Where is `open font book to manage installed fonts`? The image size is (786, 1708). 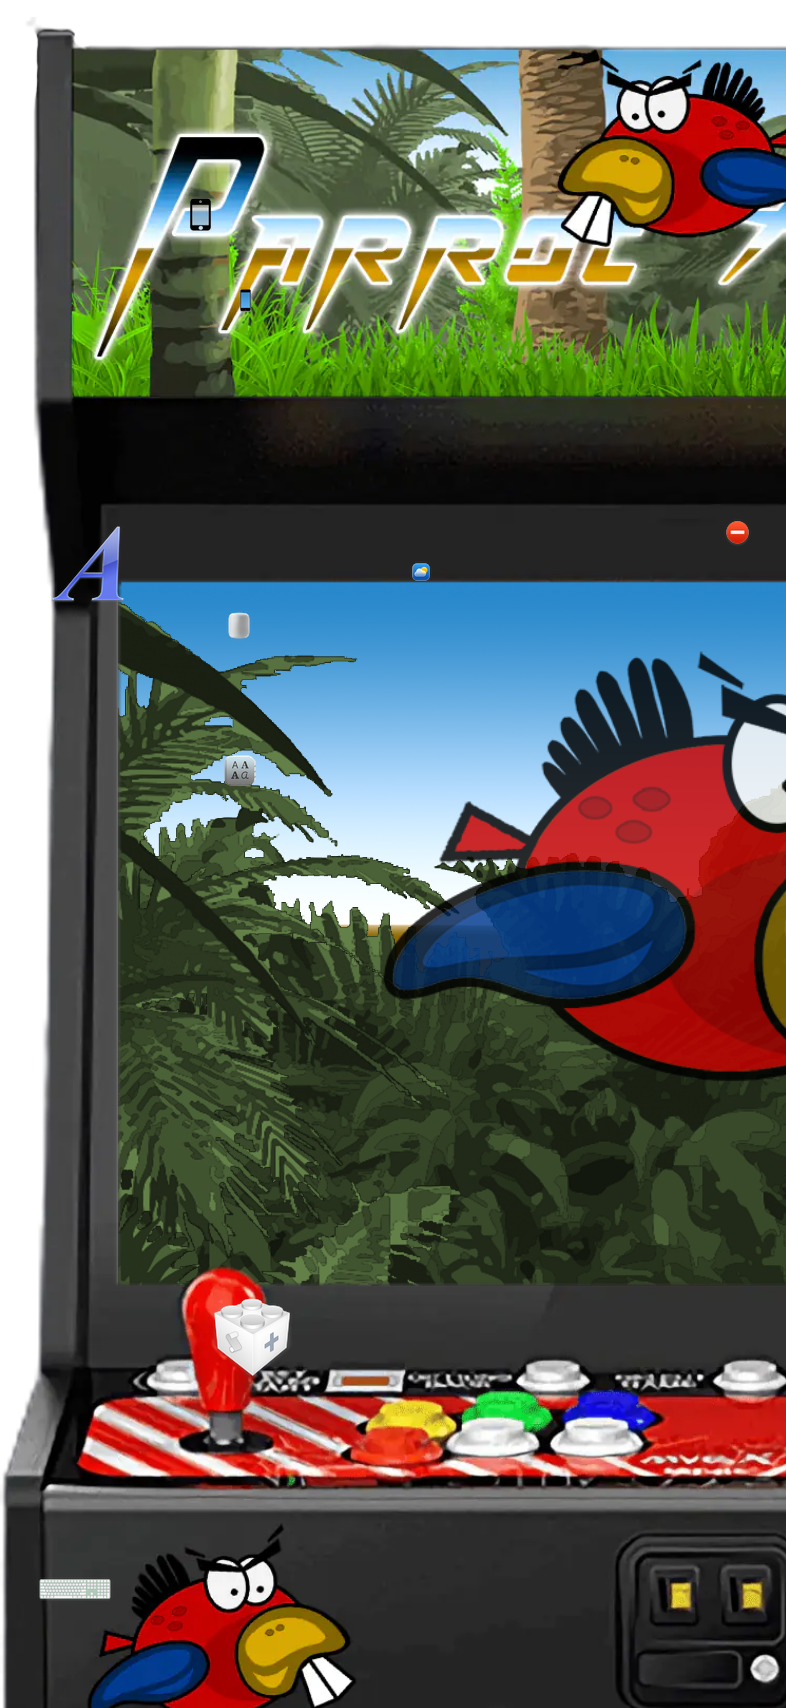 open font book to manage installed fonts is located at coordinates (239, 770).